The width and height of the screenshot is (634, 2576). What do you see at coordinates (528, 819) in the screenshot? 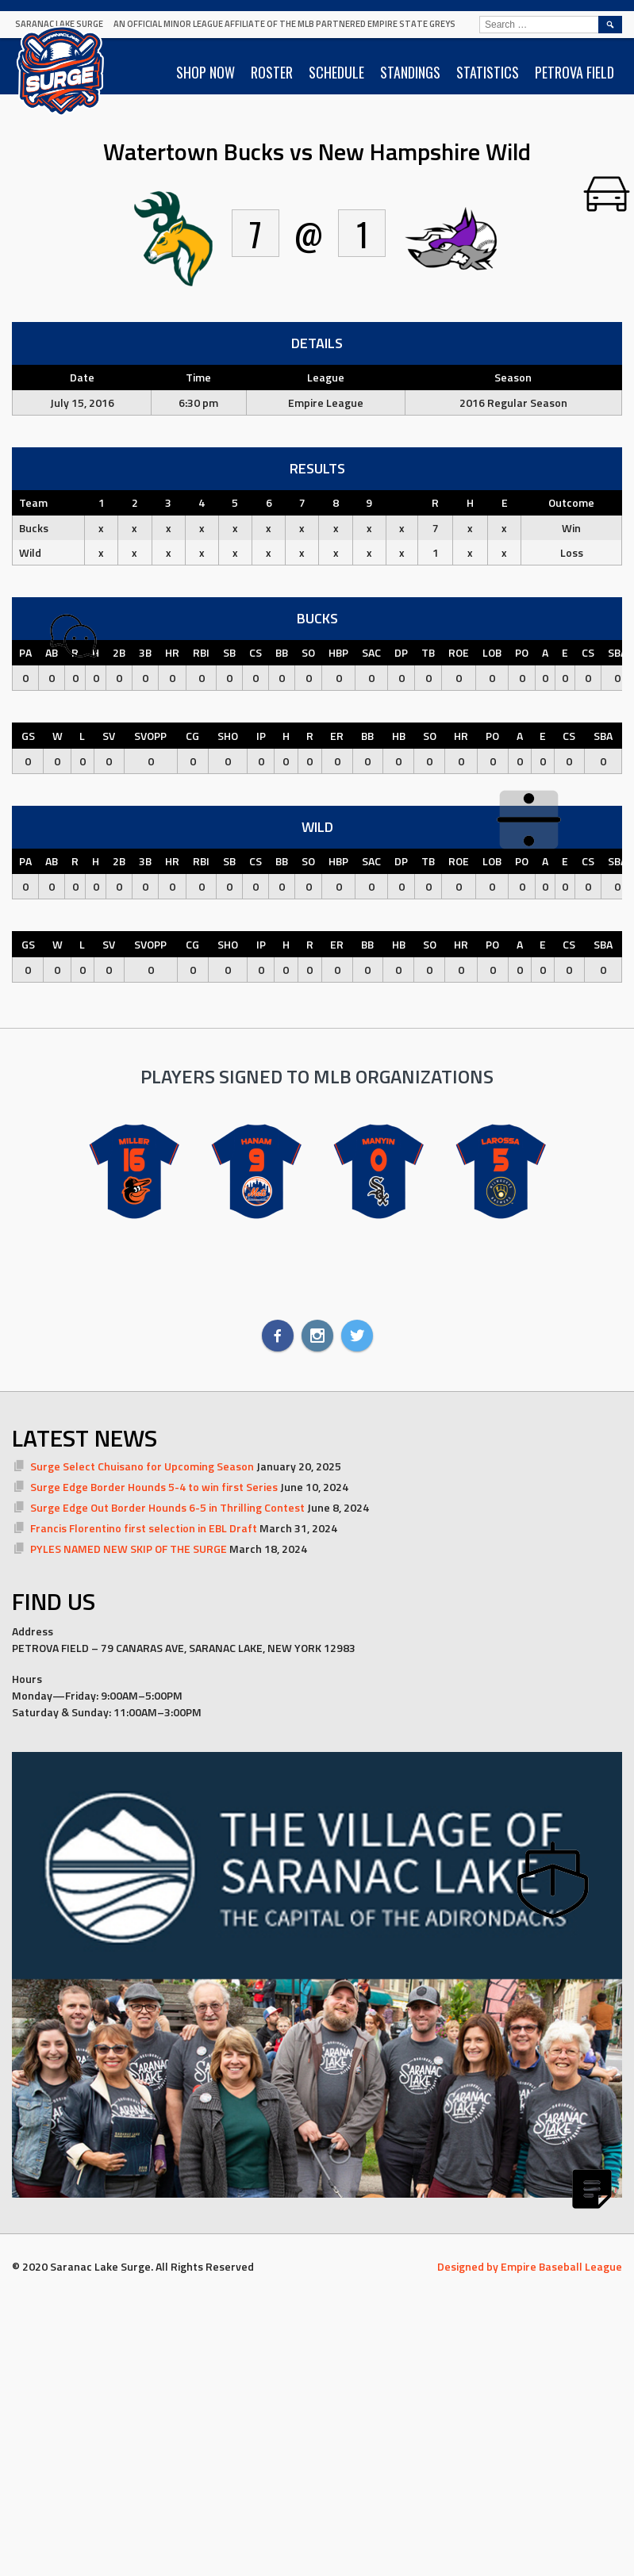
I see `perform division calculation` at bounding box center [528, 819].